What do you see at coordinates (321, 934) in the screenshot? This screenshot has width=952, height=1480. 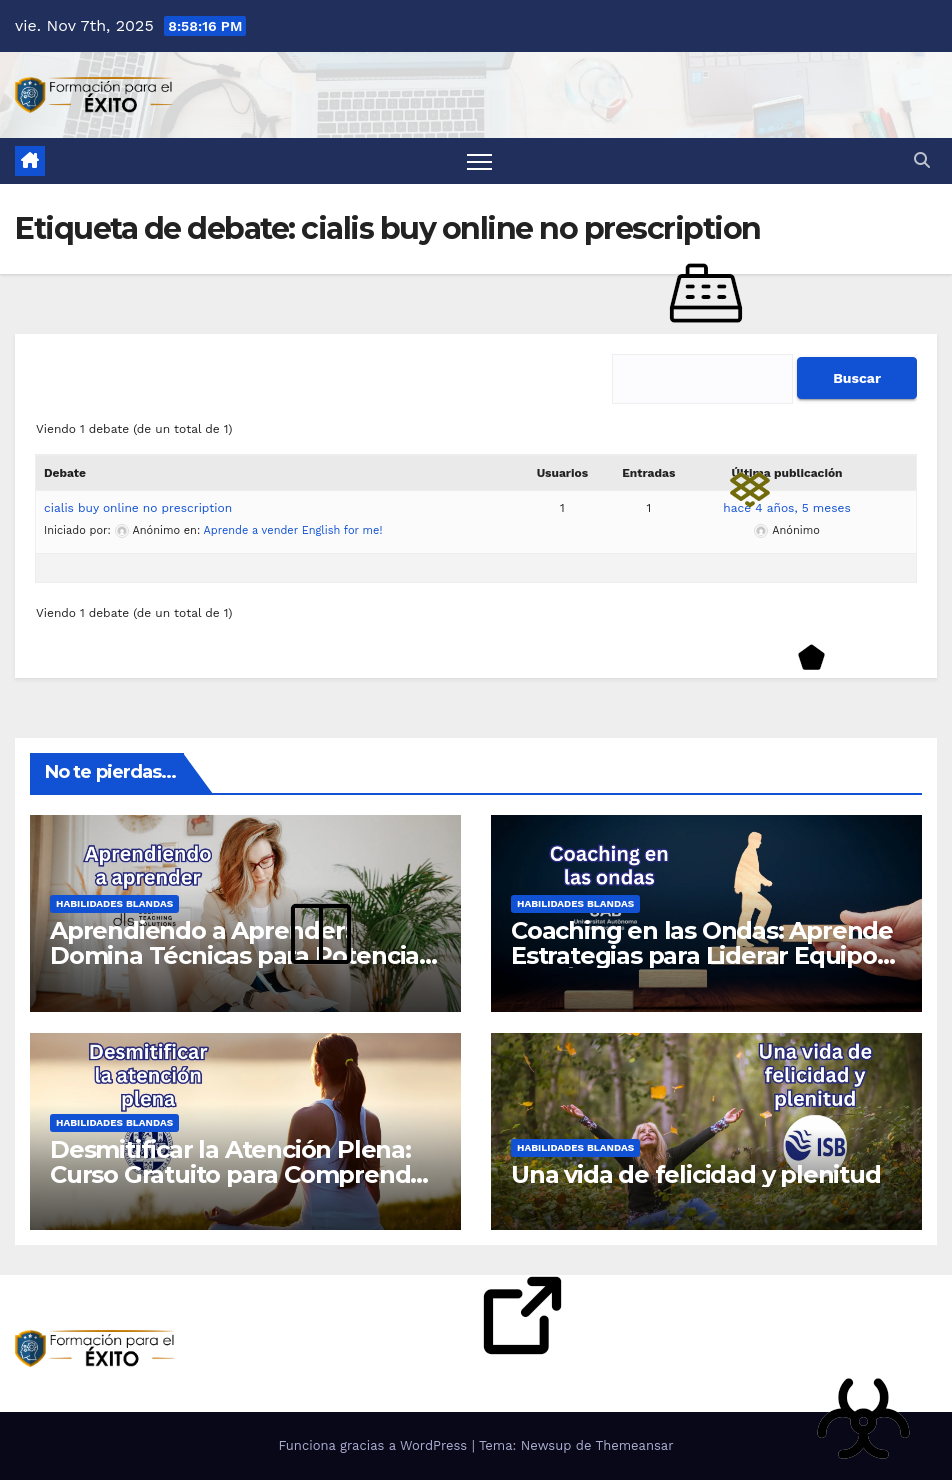 I see `split view horizontally into two panels` at bounding box center [321, 934].